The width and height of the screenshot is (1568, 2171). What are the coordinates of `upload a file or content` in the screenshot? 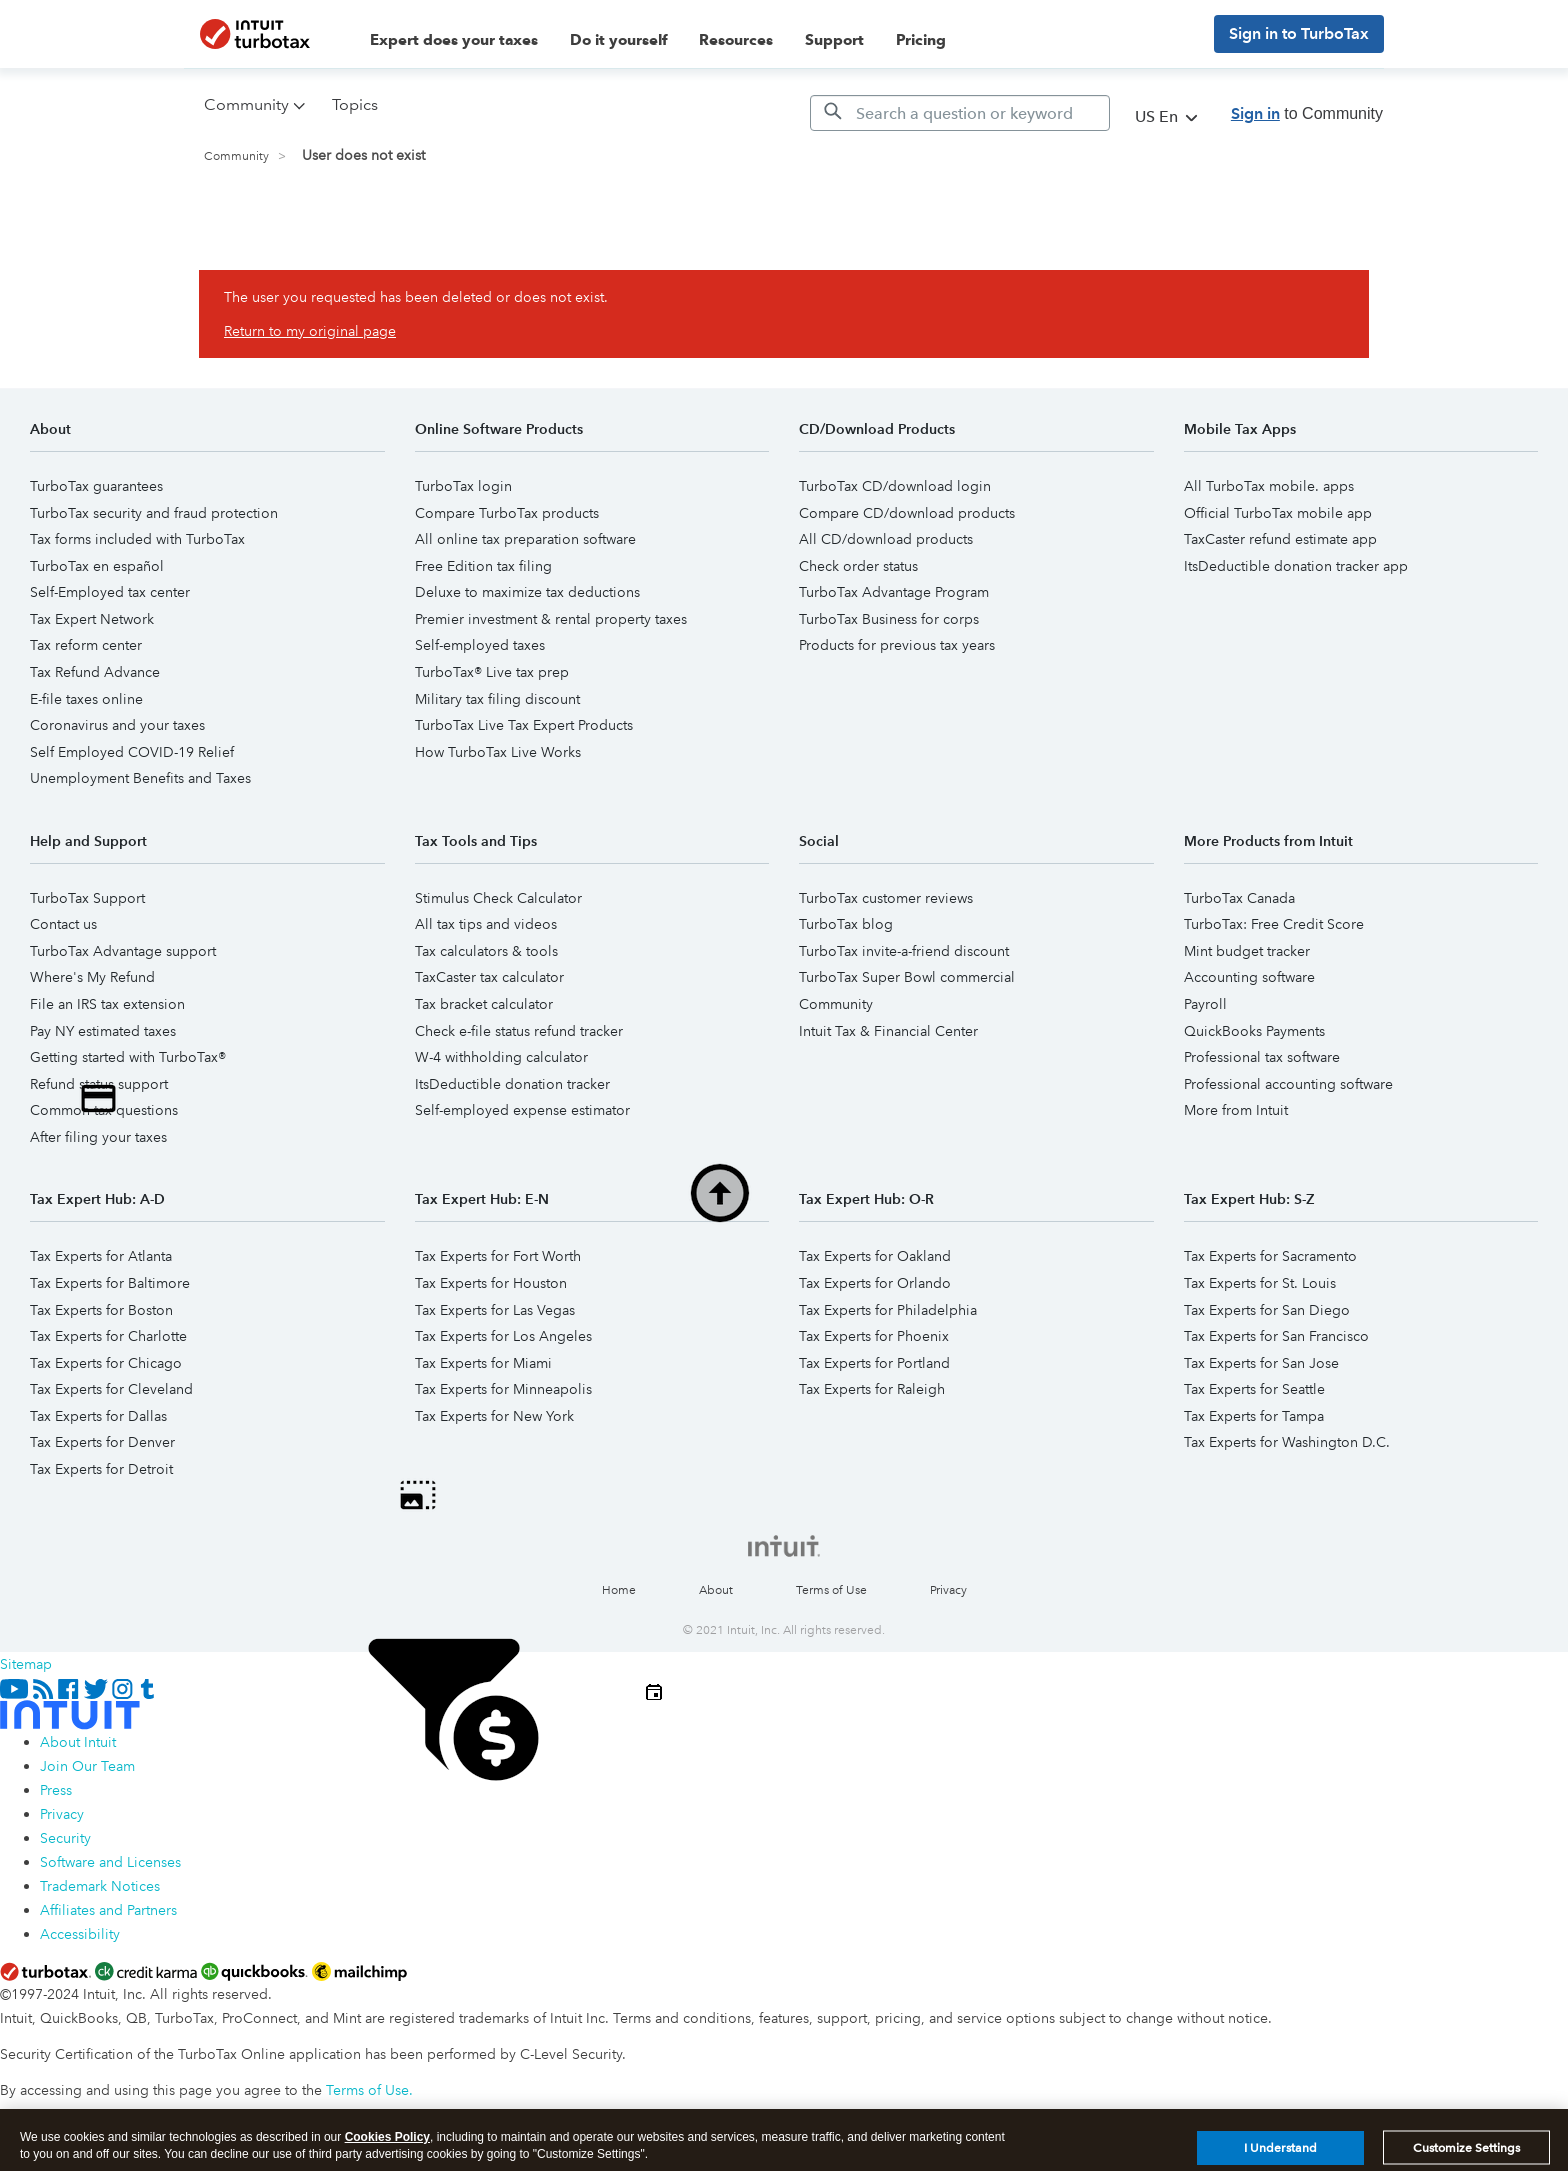 It's located at (720, 1193).